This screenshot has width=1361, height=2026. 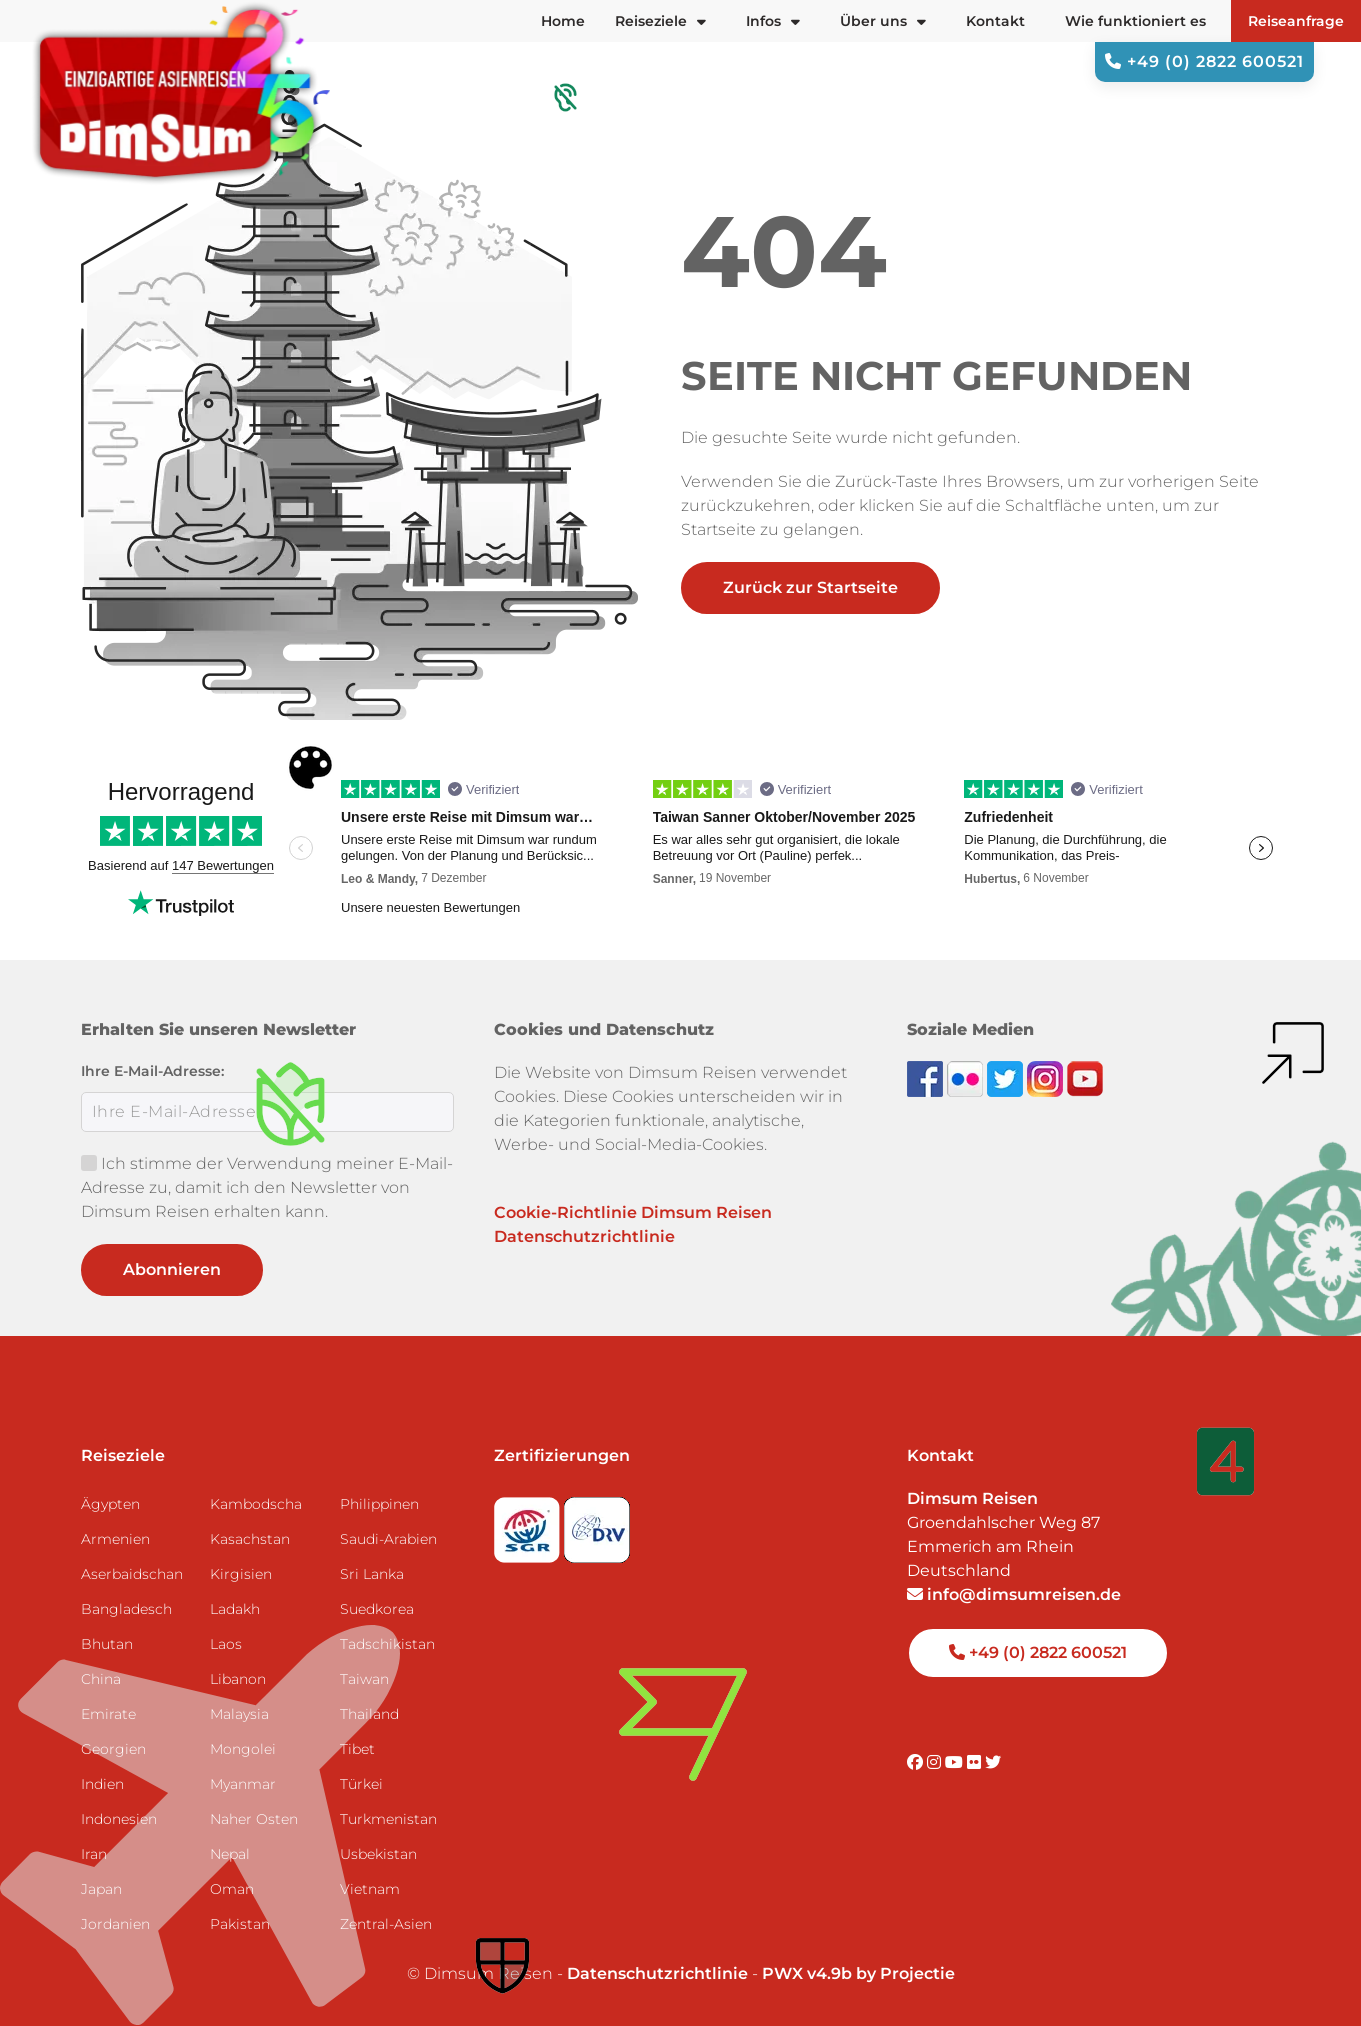 I want to click on security or protection status indicator, so click(x=502, y=1962).